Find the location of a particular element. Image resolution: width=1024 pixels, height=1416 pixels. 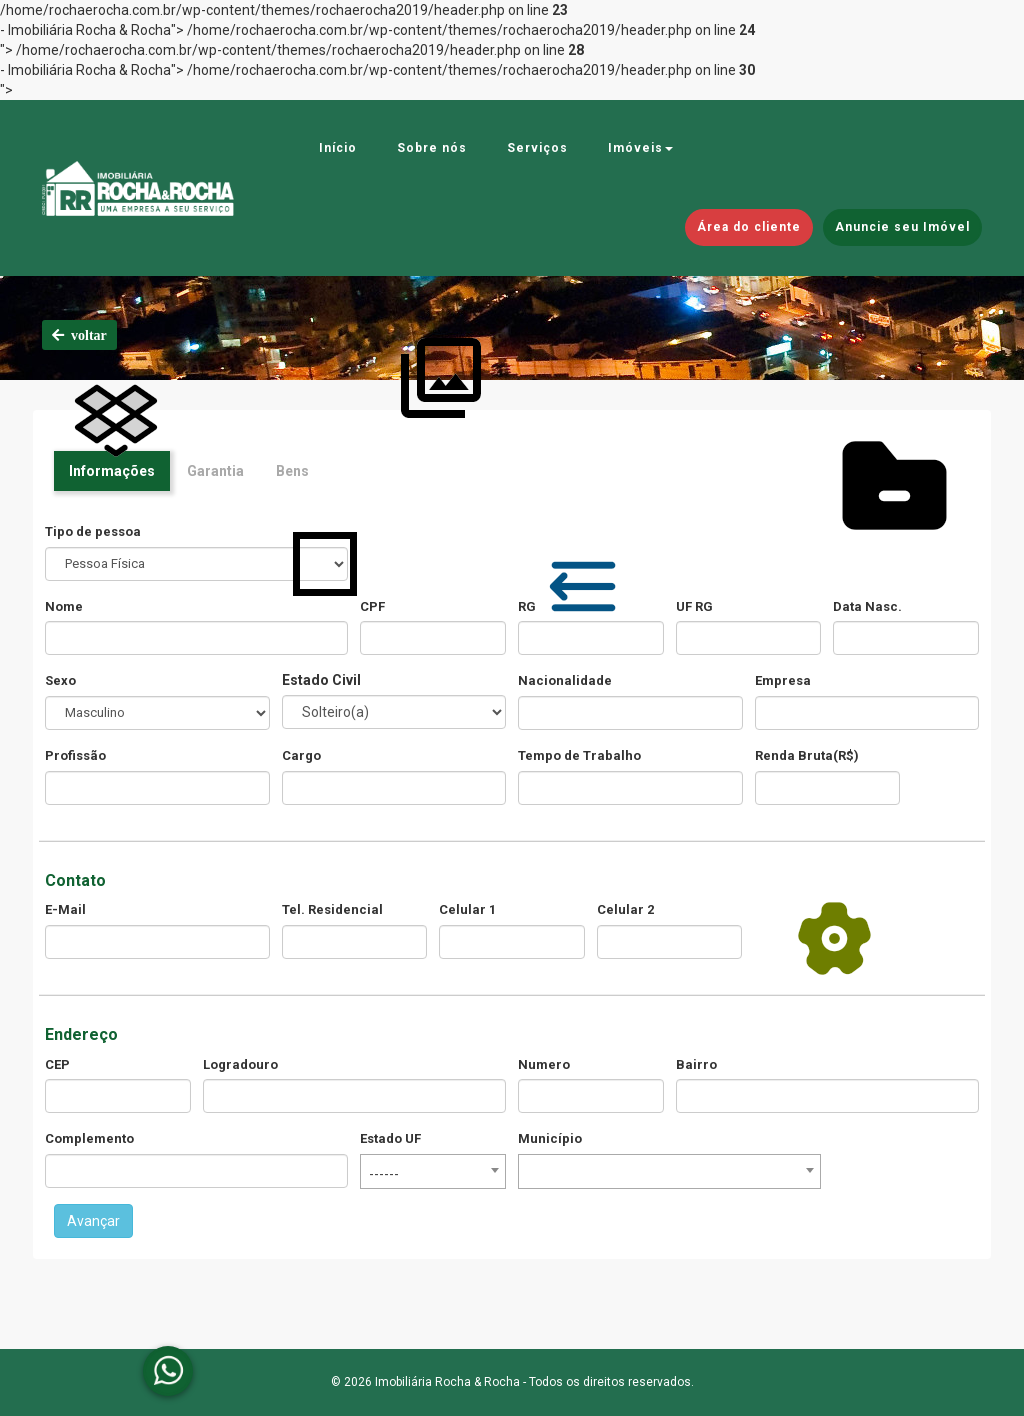

go back to previous menu is located at coordinates (583, 586).